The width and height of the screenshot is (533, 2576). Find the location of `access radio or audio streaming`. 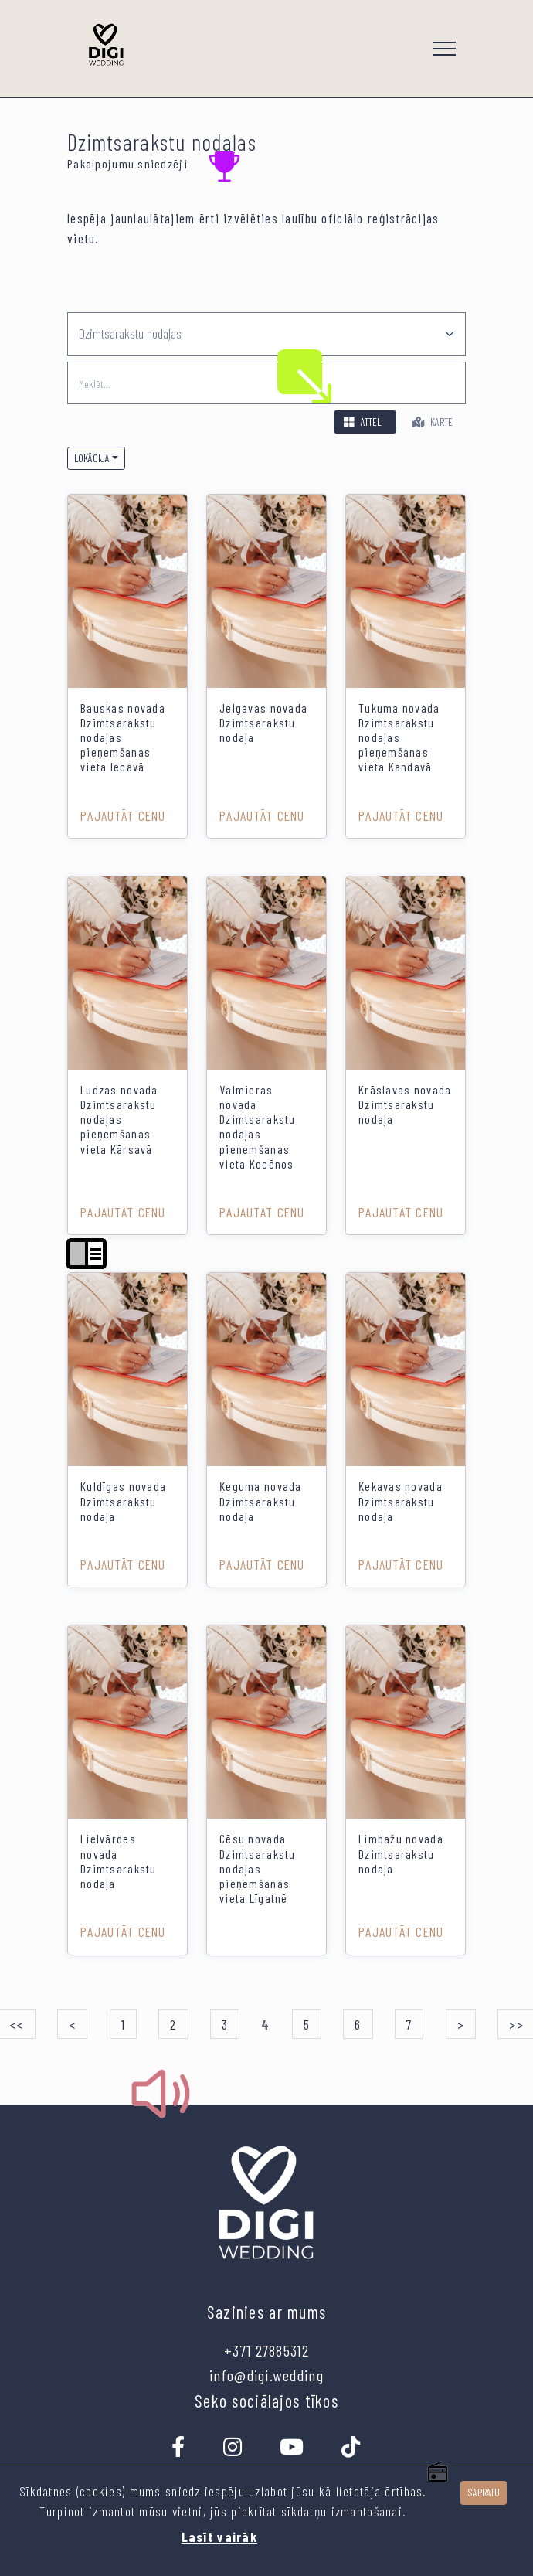

access radio or audio streaming is located at coordinates (437, 2472).